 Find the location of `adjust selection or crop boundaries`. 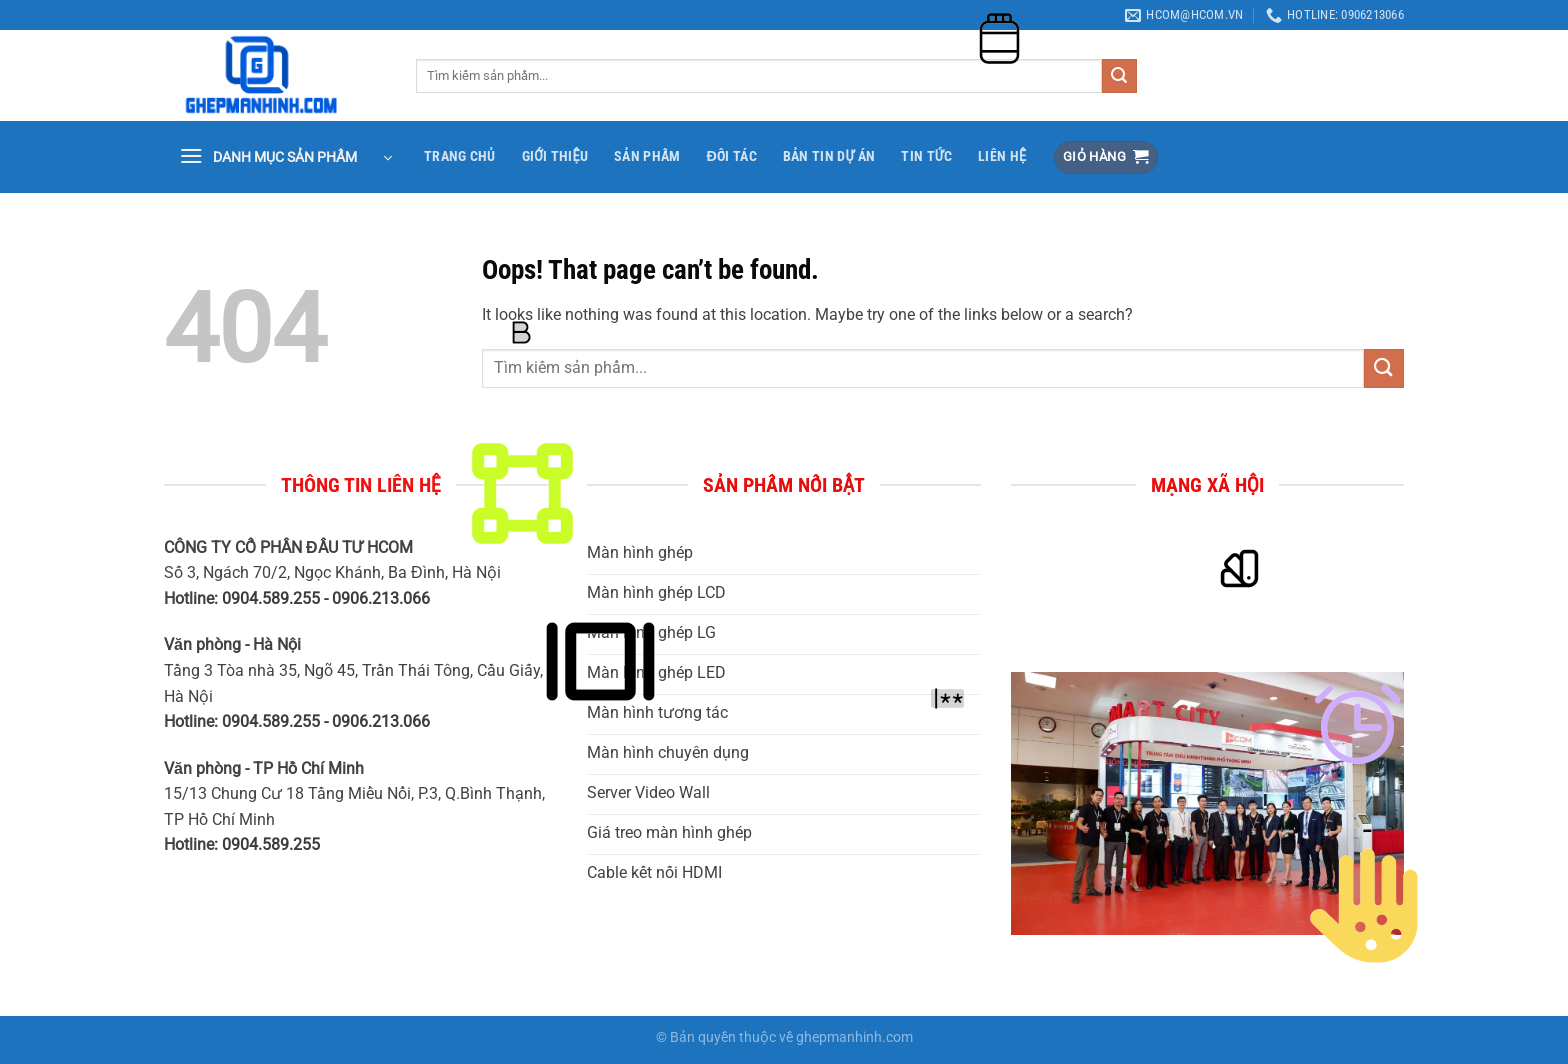

adjust selection or crop boundaries is located at coordinates (522, 493).